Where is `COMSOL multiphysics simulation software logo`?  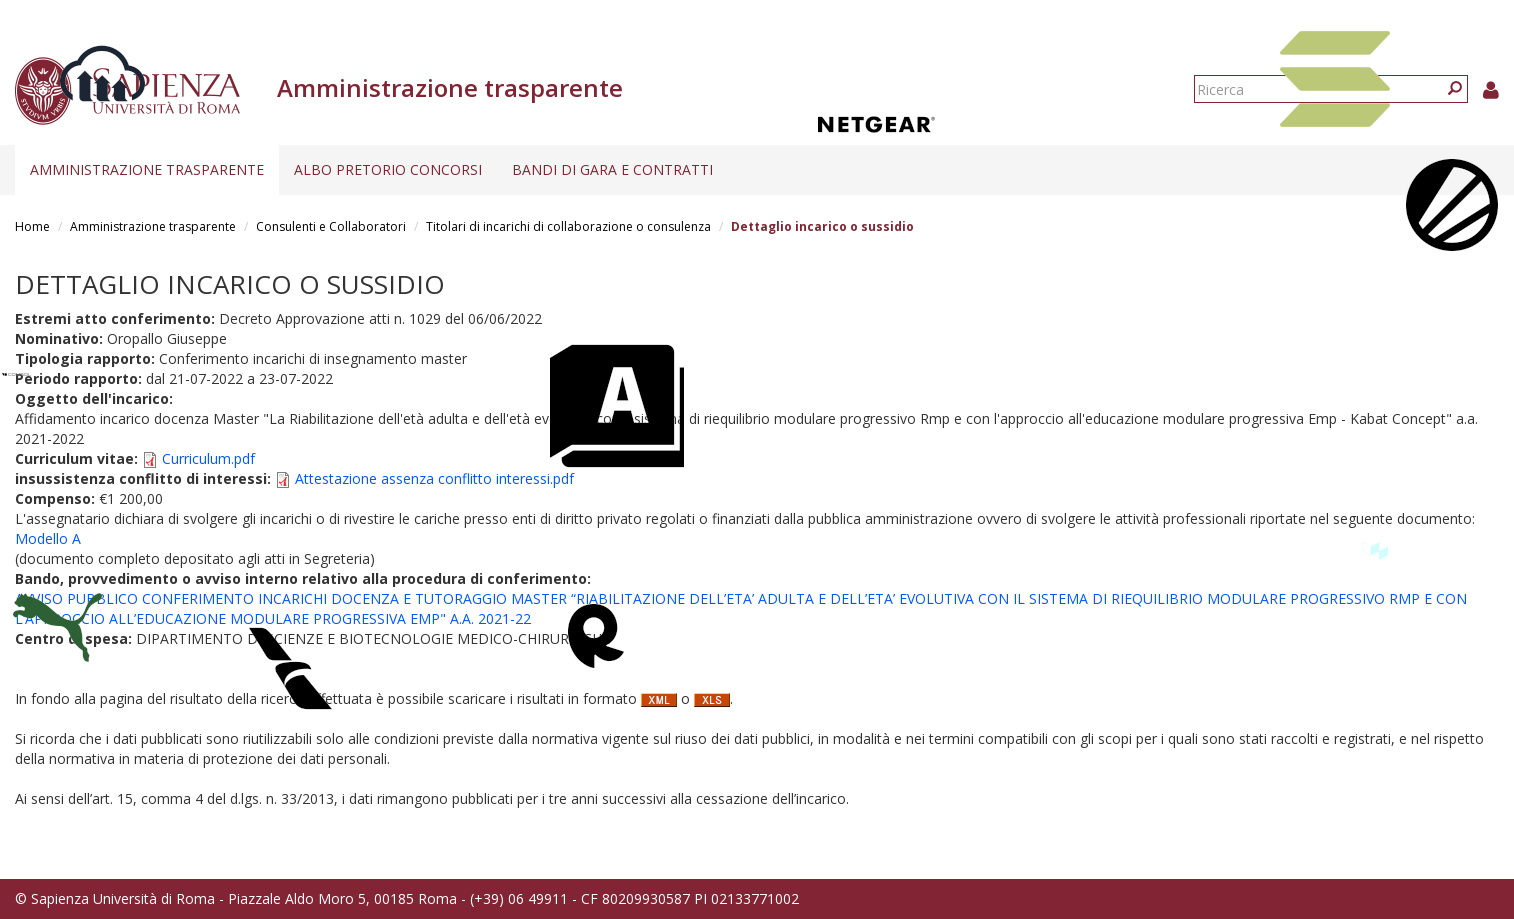 COMSOL multiphysics simulation software logo is located at coordinates (16, 374).